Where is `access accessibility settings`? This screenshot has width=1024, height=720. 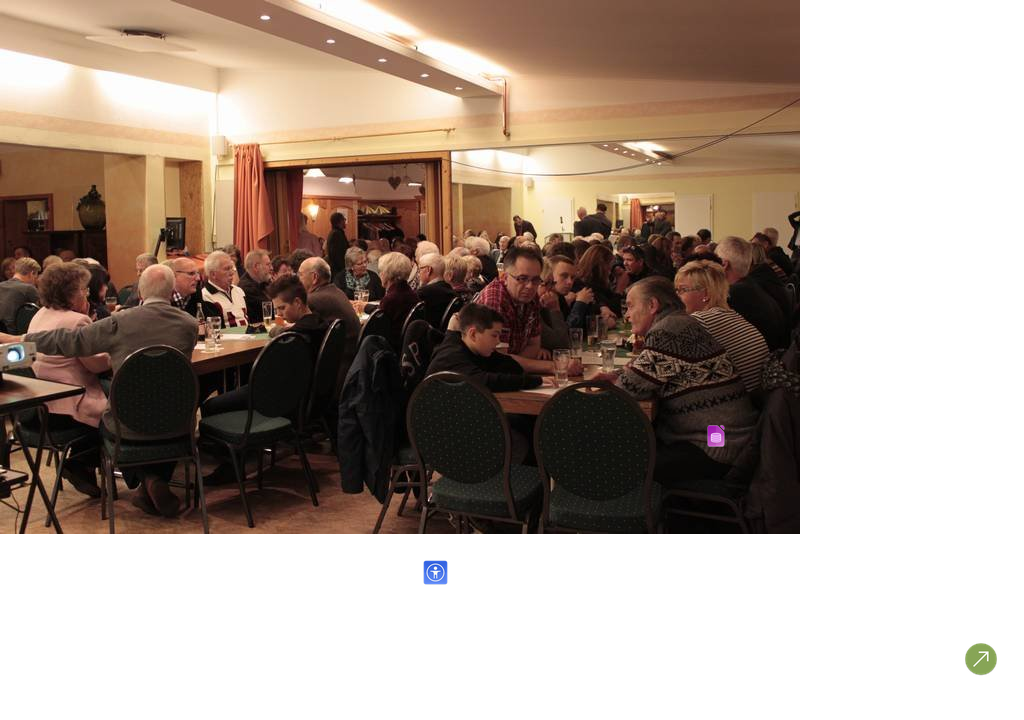 access accessibility settings is located at coordinates (435, 572).